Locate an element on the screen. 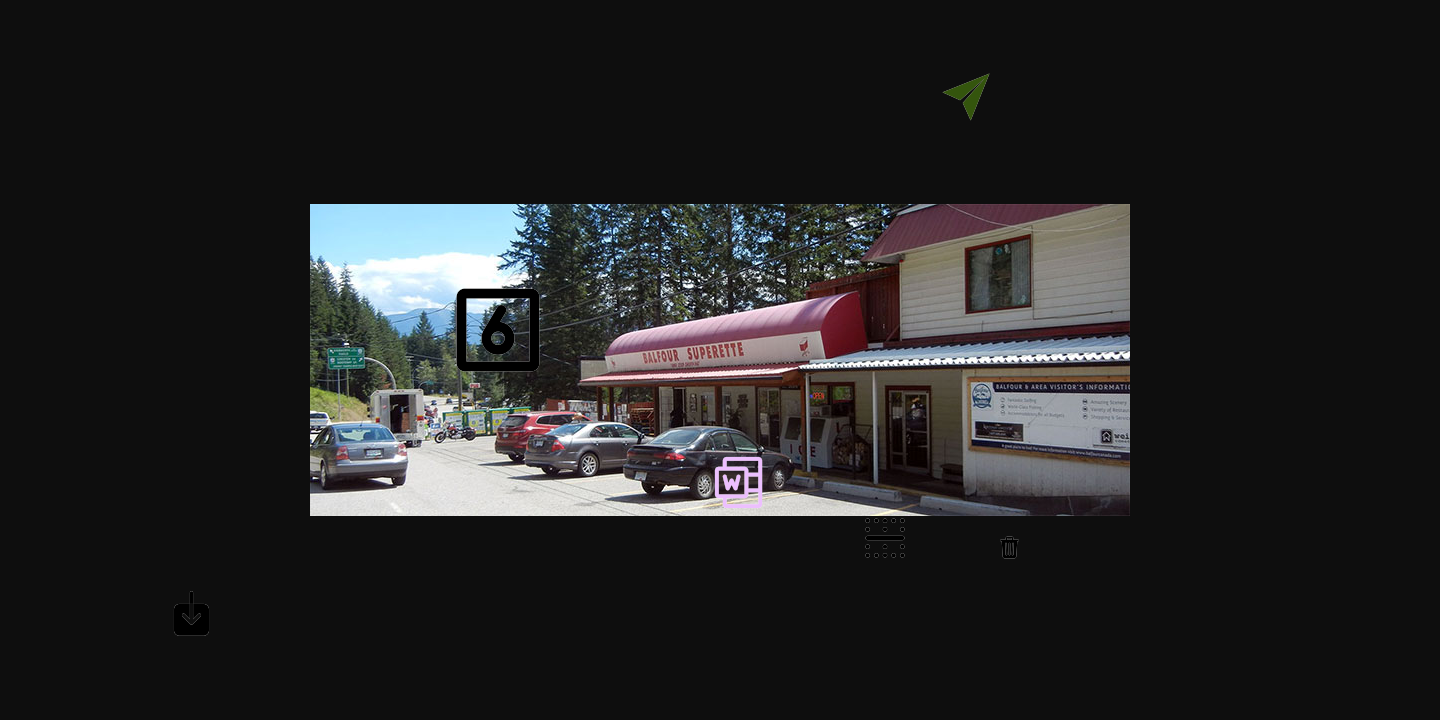  send a message is located at coordinates (966, 97).